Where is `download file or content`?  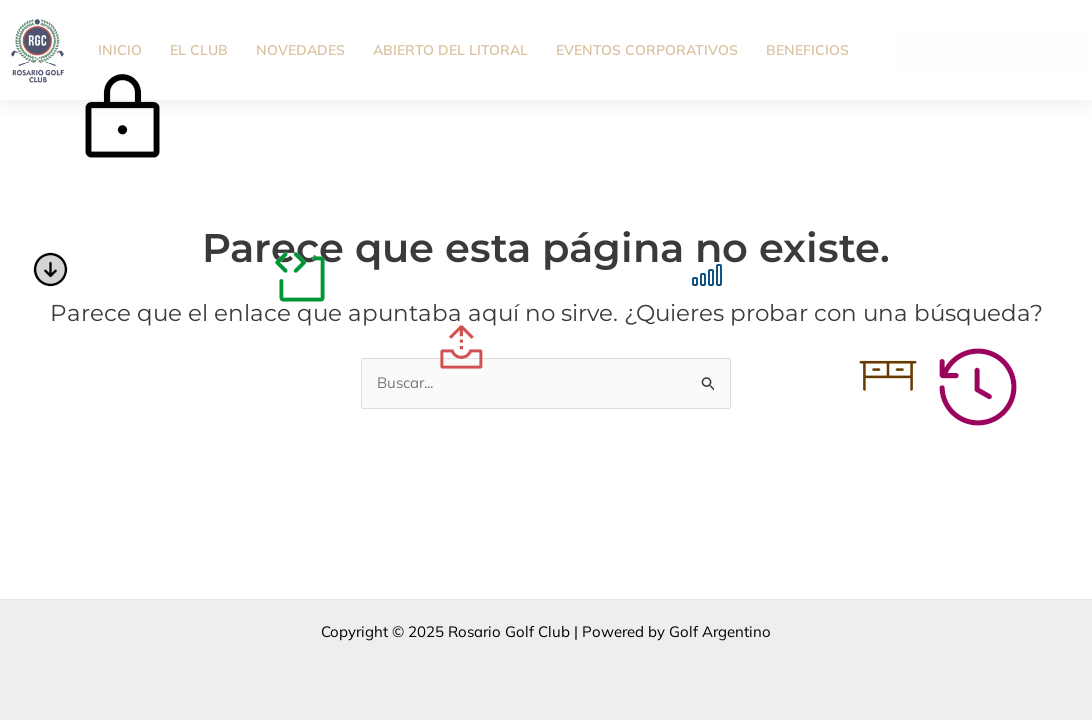
download file or content is located at coordinates (50, 269).